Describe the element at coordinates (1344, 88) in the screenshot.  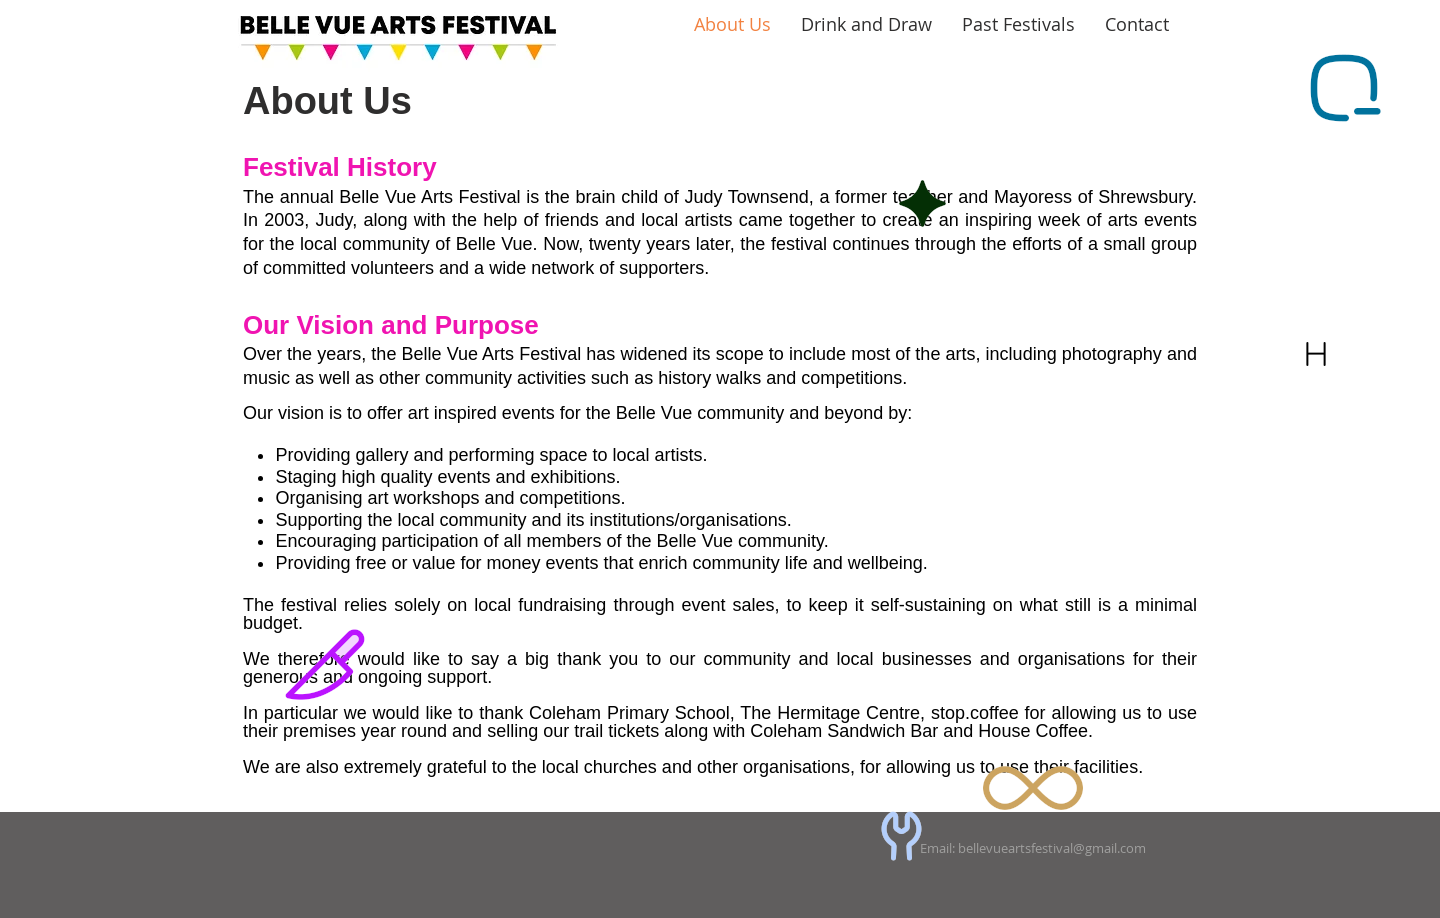
I see `remove item from selection` at that location.